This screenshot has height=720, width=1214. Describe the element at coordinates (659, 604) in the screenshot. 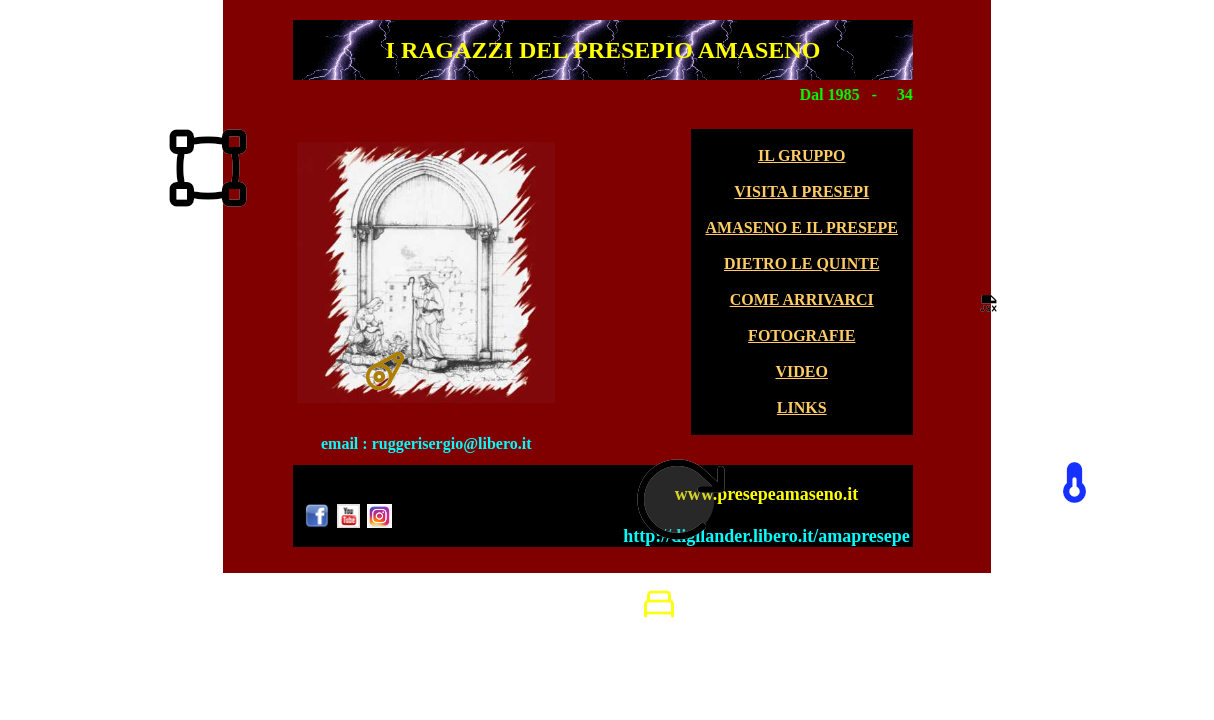

I see `select single bed accommodation` at that location.